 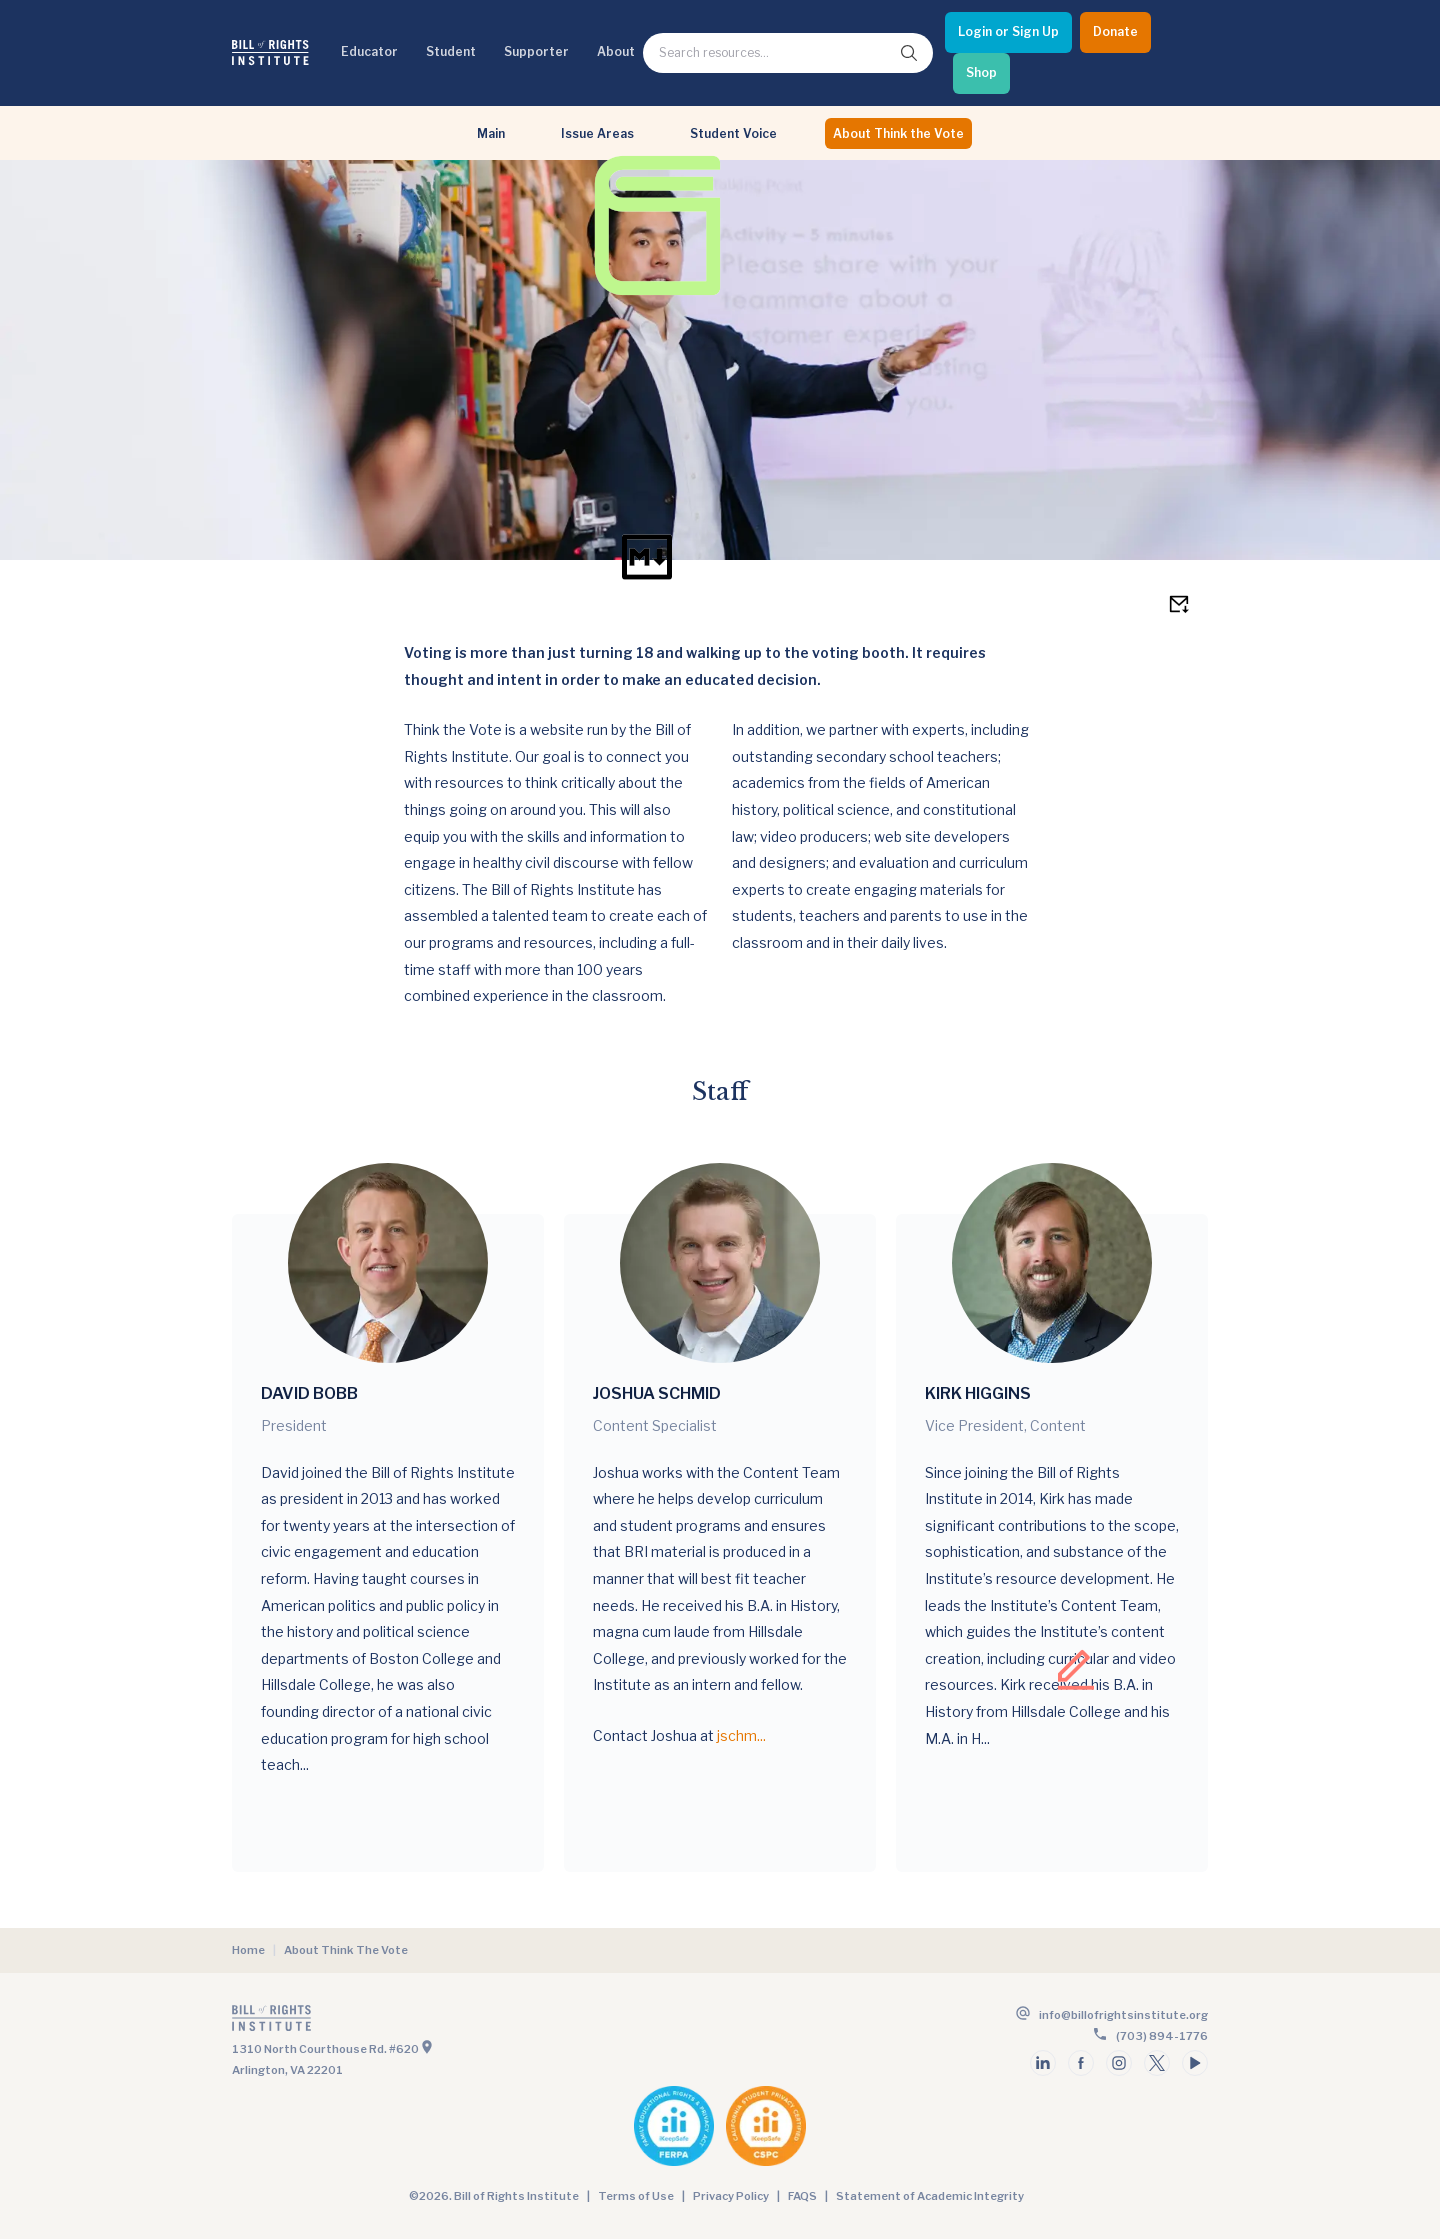 What do you see at coordinates (1076, 1670) in the screenshot?
I see `edit content or text` at bounding box center [1076, 1670].